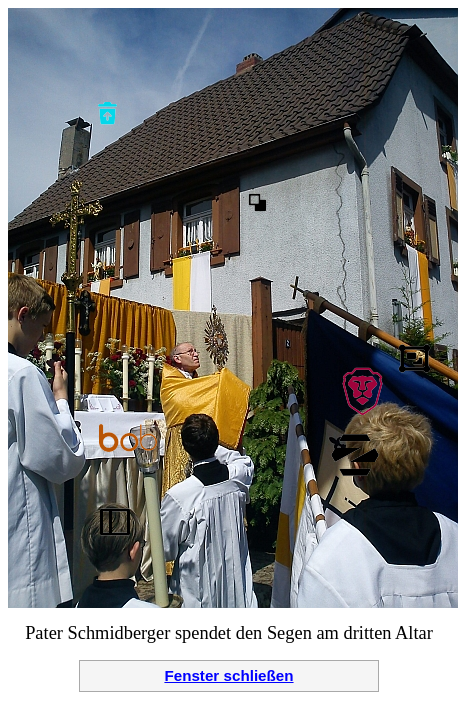 This screenshot has width=458, height=721. I want to click on open the HiBob HR platform, so click(128, 438).